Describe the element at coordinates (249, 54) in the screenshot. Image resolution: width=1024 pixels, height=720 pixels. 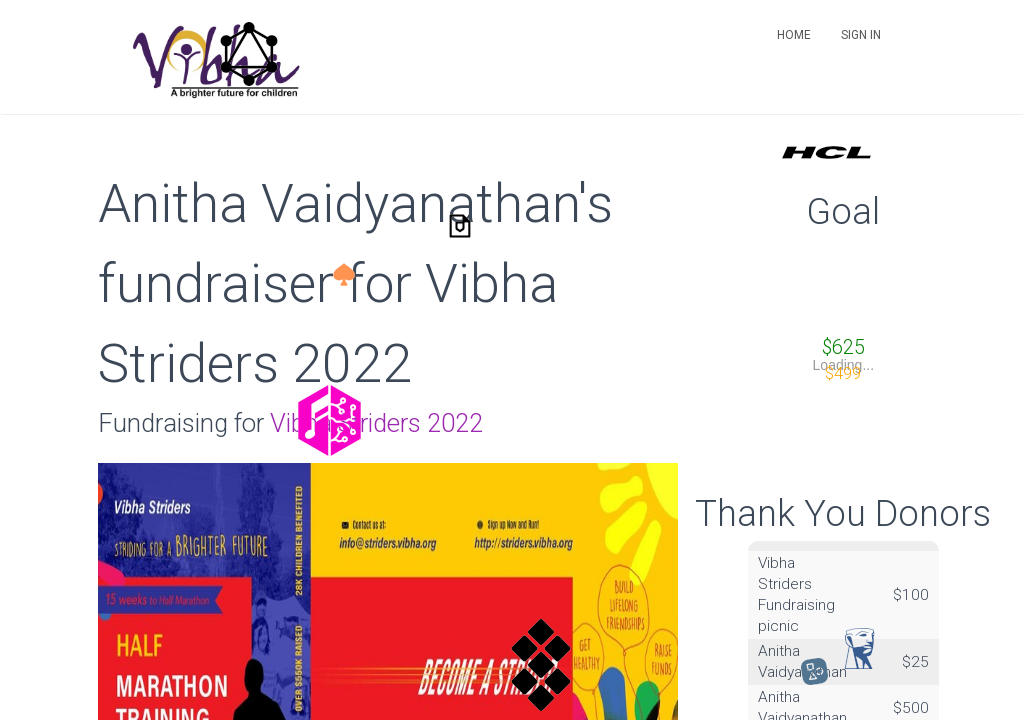
I see `graphql api or technology indicator` at that location.